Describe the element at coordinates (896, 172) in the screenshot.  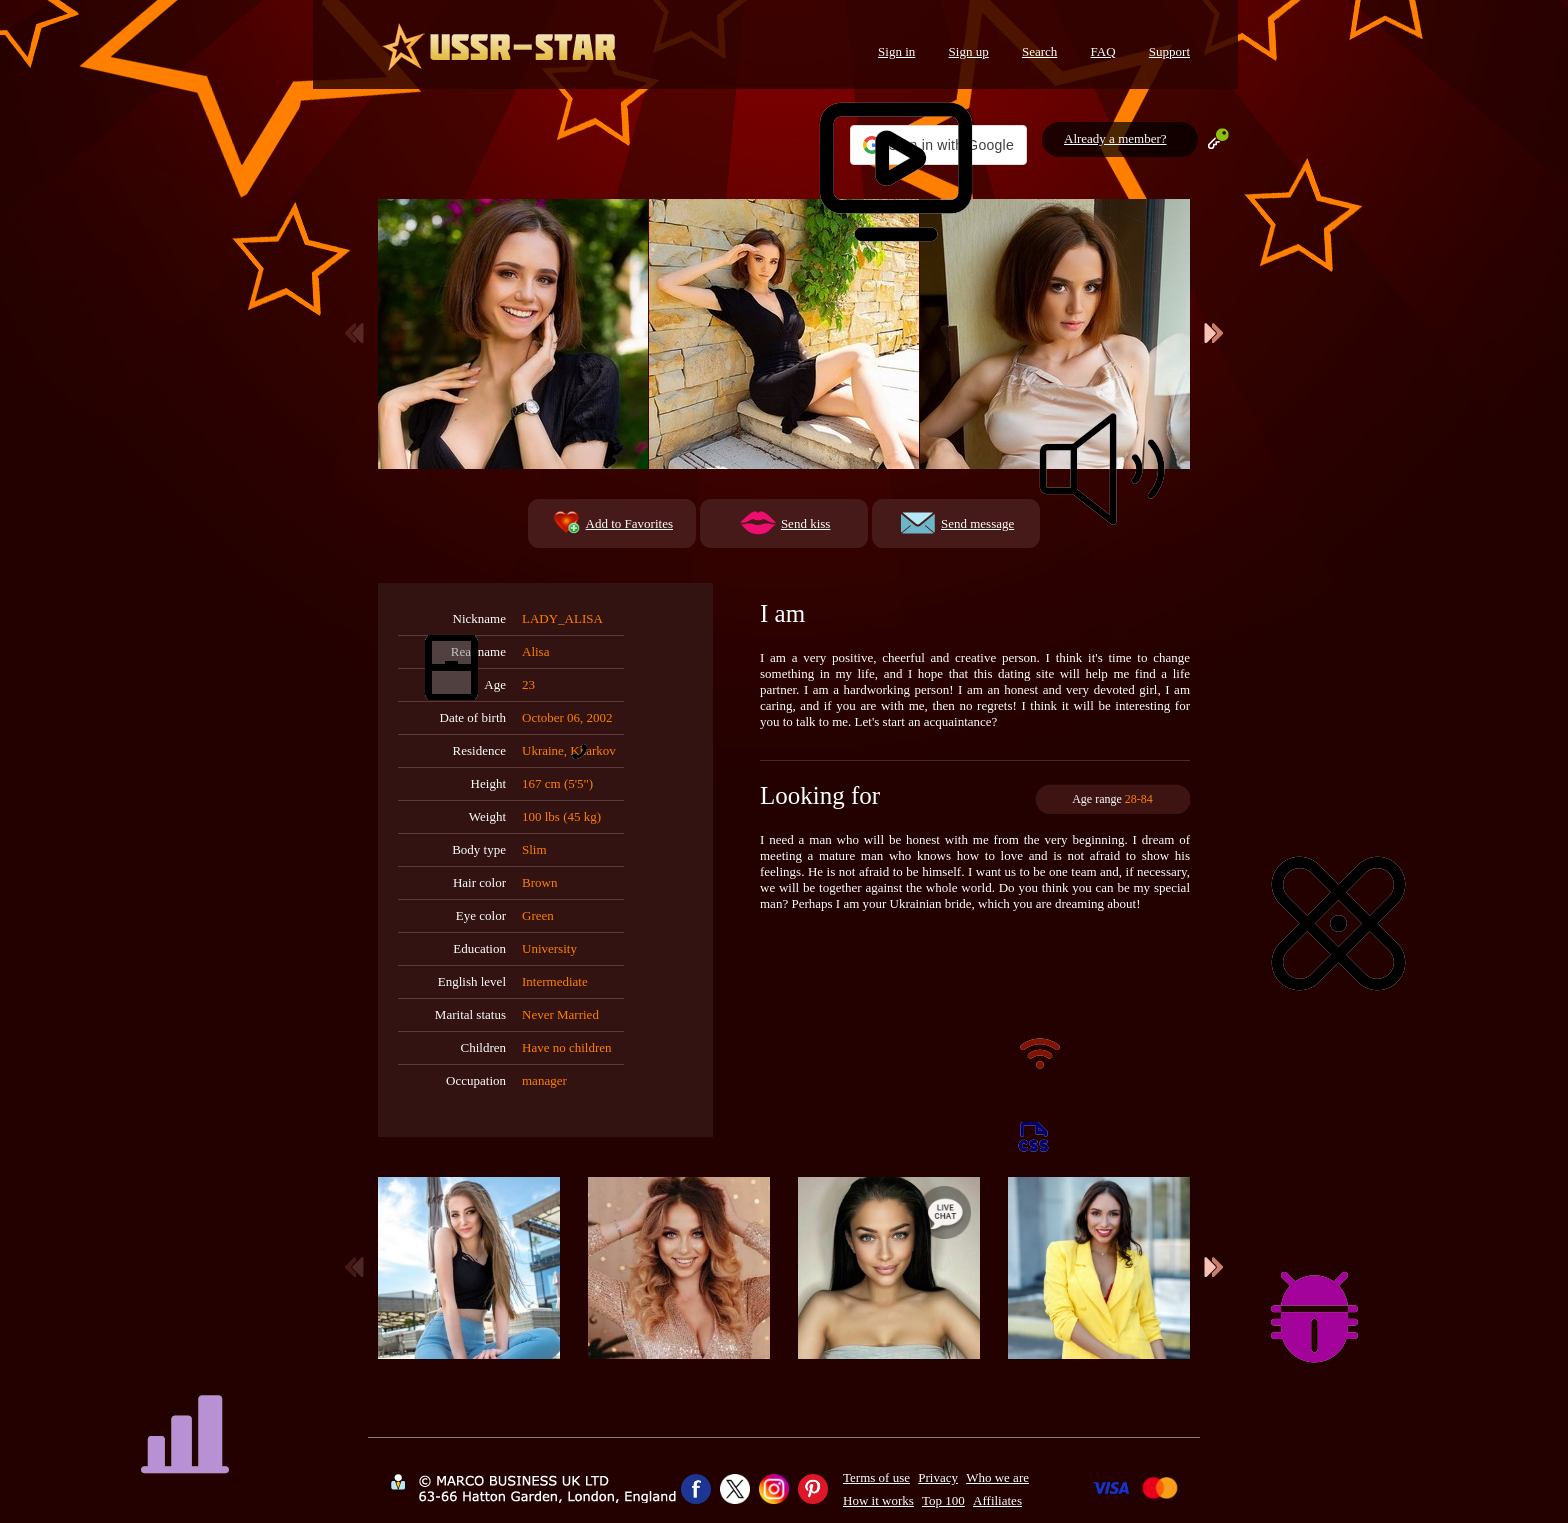
I see `play video or stream content on TV` at that location.